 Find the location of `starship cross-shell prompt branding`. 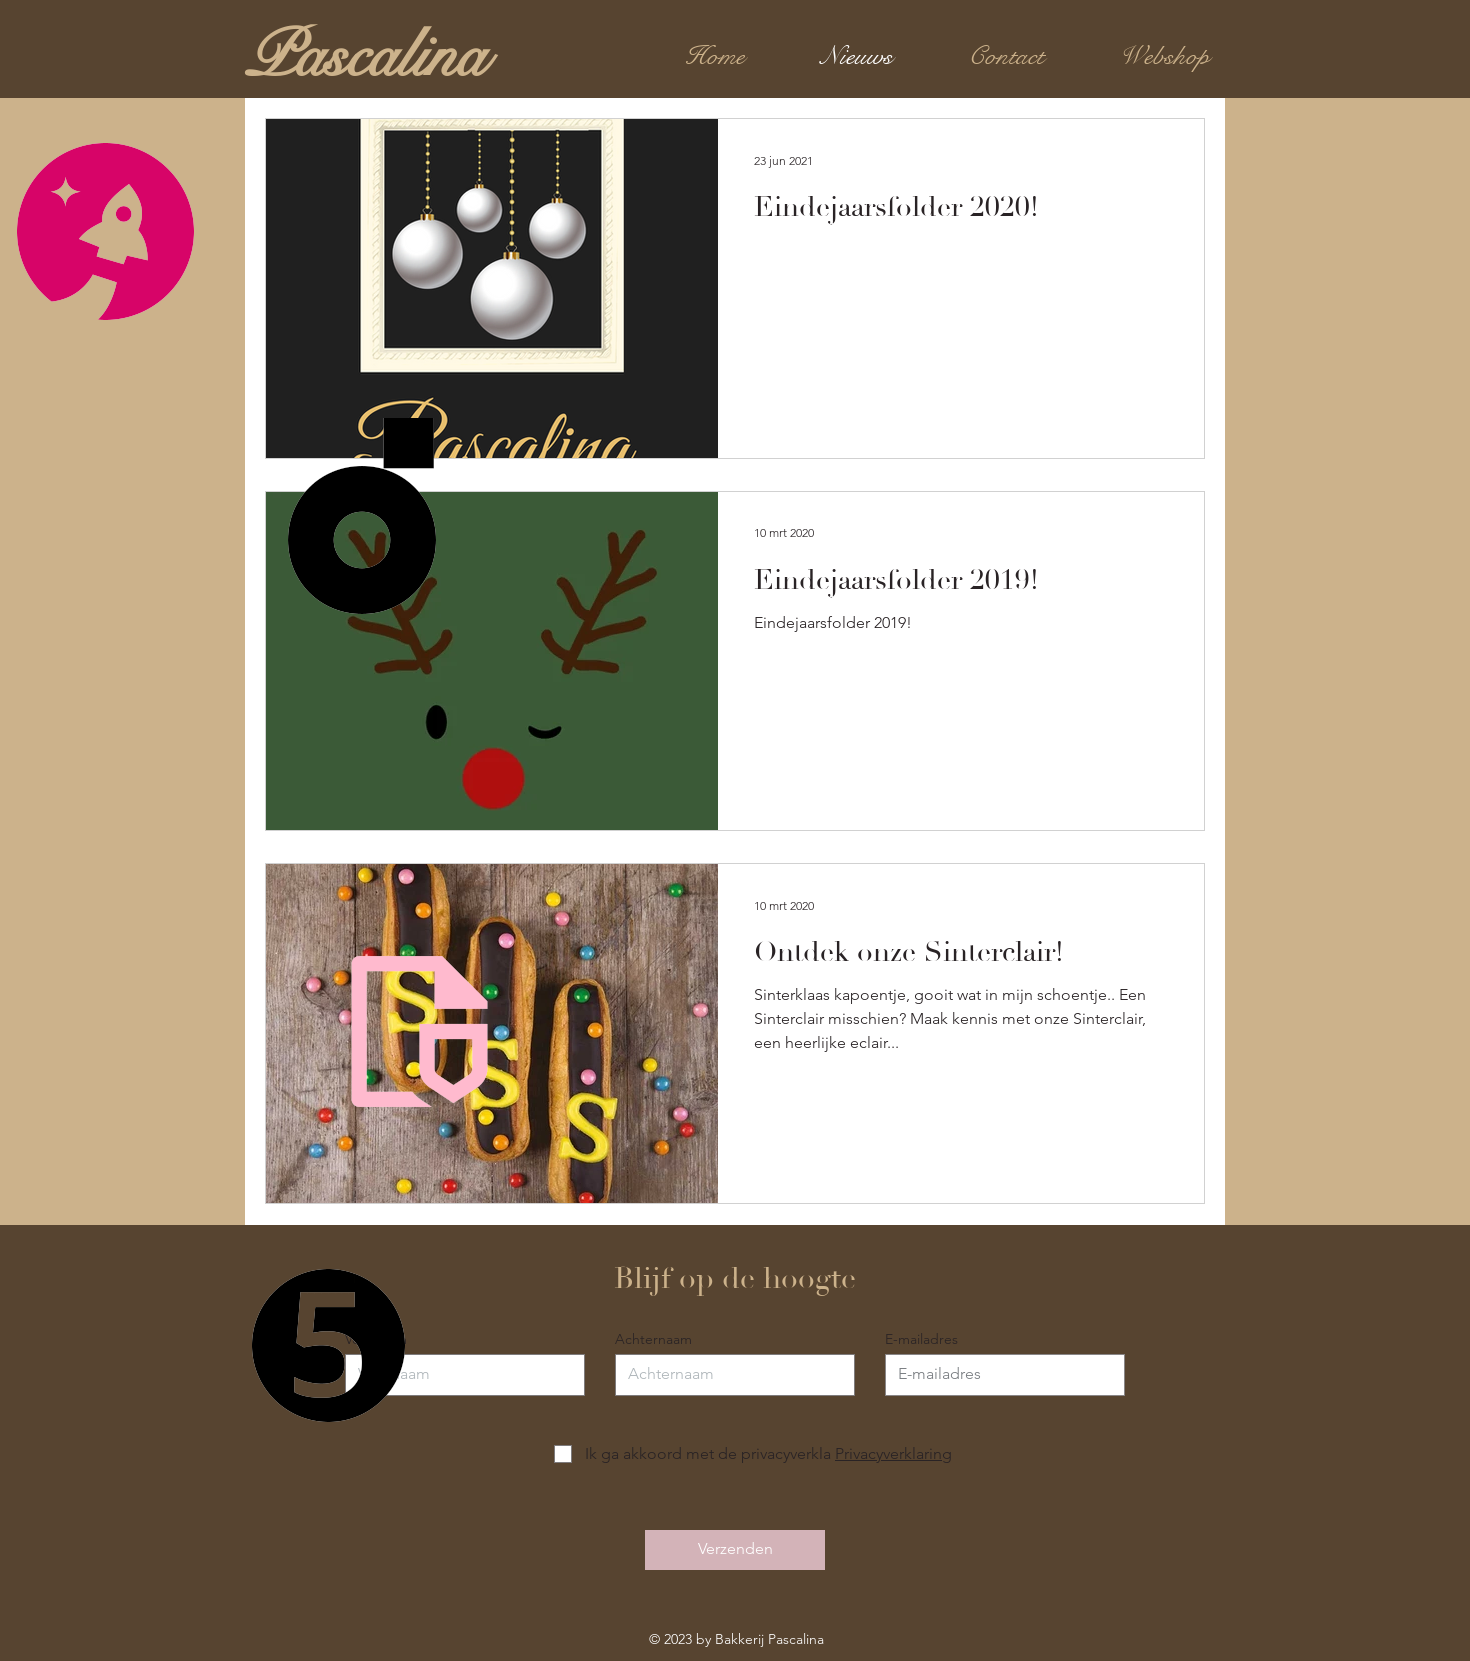

starship cross-shell prompt branding is located at coordinates (105, 231).